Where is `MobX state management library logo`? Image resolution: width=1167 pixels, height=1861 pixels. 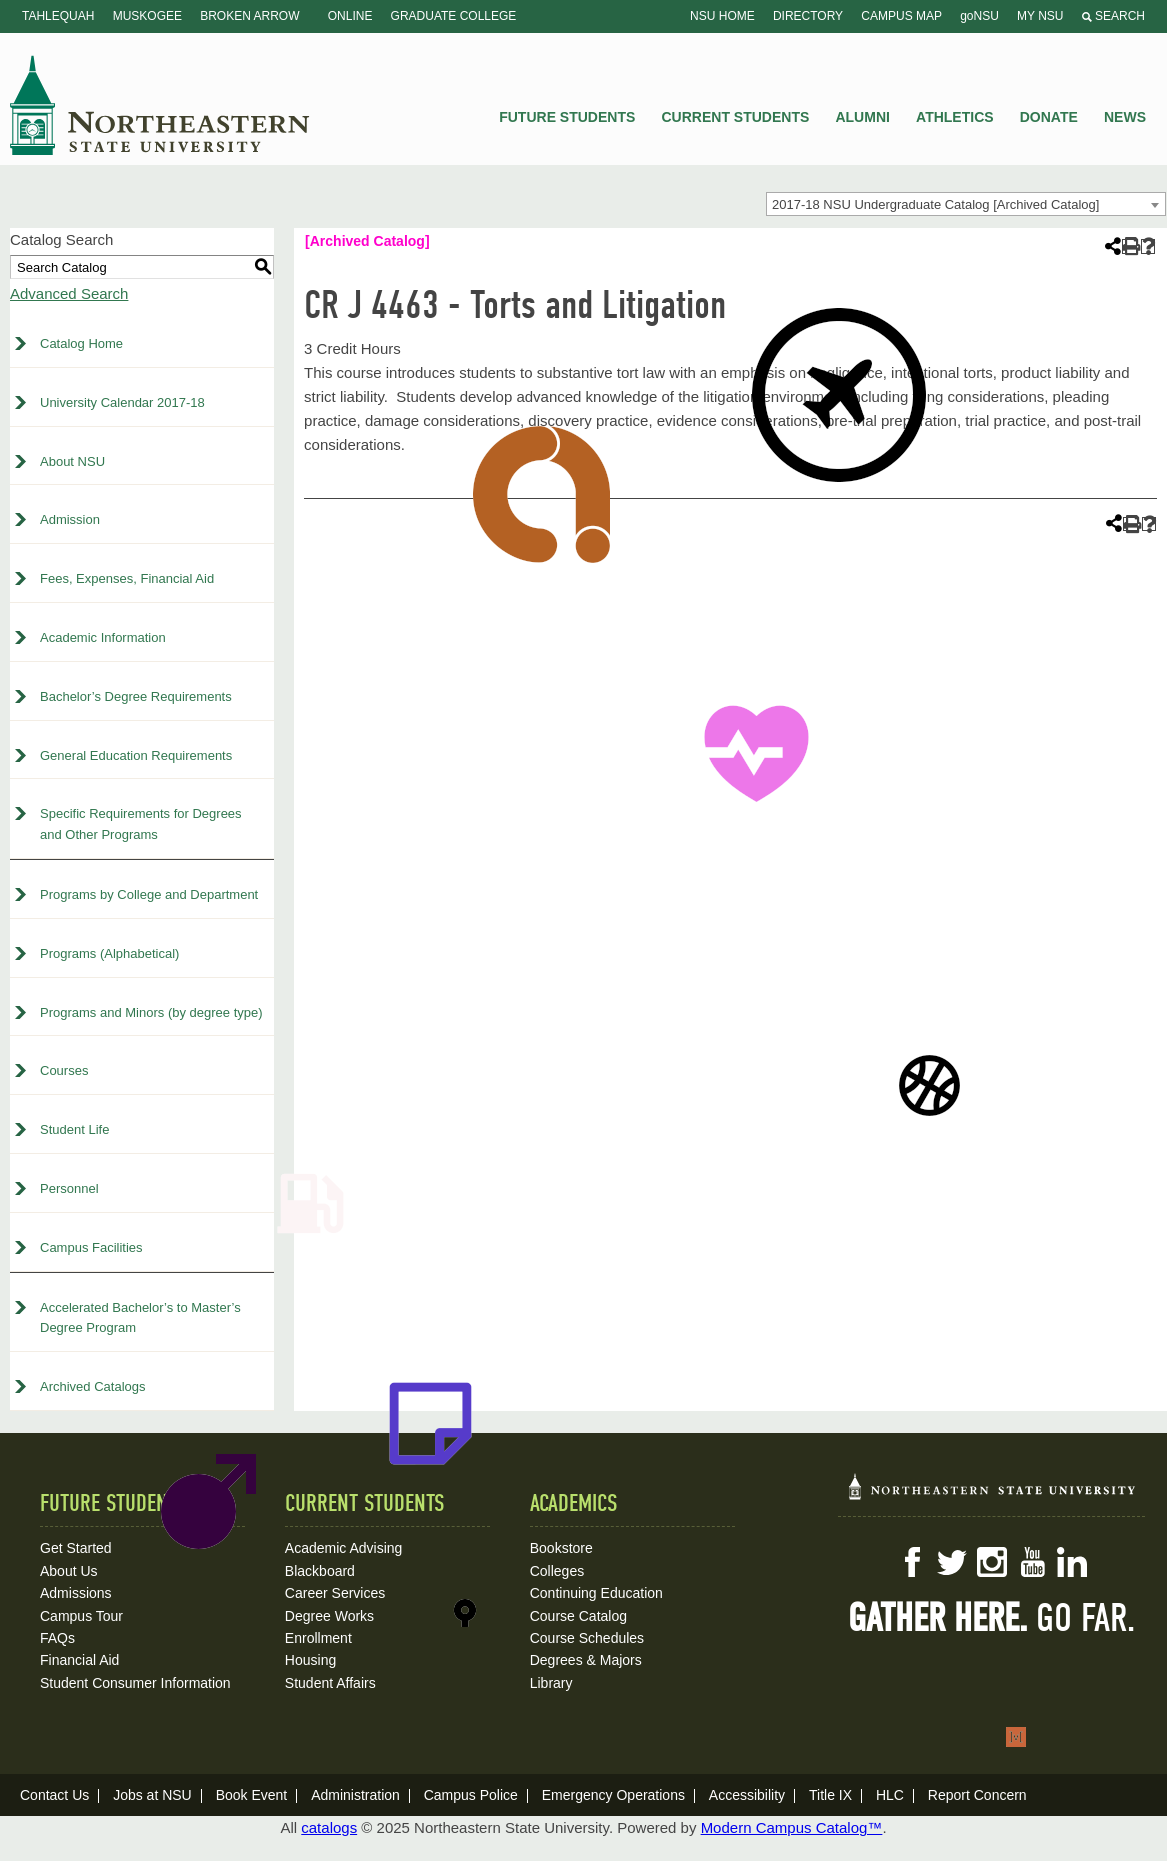 MobX state management library logo is located at coordinates (1016, 1737).